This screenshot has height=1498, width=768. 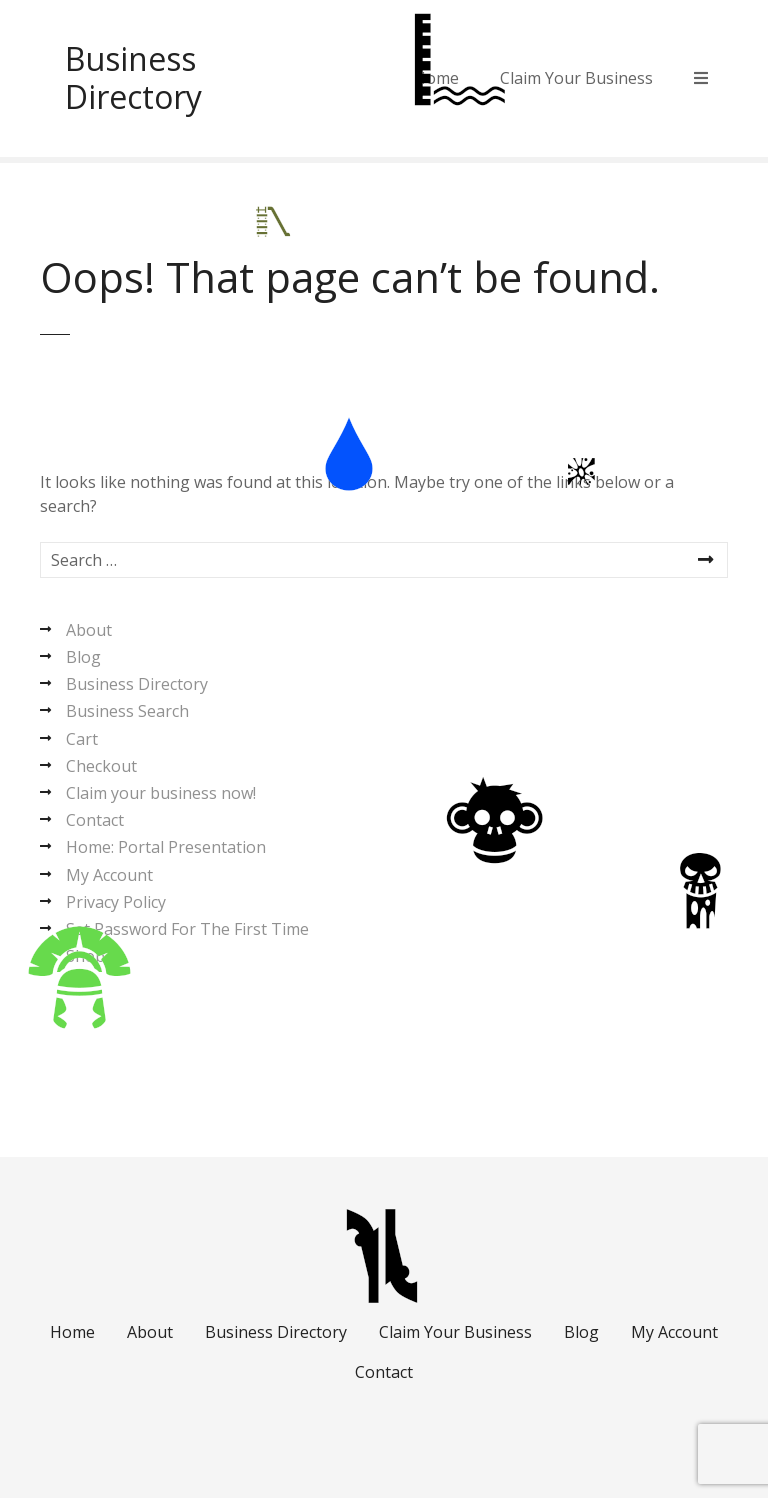 What do you see at coordinates (581, 471) in the screenshot?
I see `trigger a splatter or explosion effect` at bounding box center [581, 471].